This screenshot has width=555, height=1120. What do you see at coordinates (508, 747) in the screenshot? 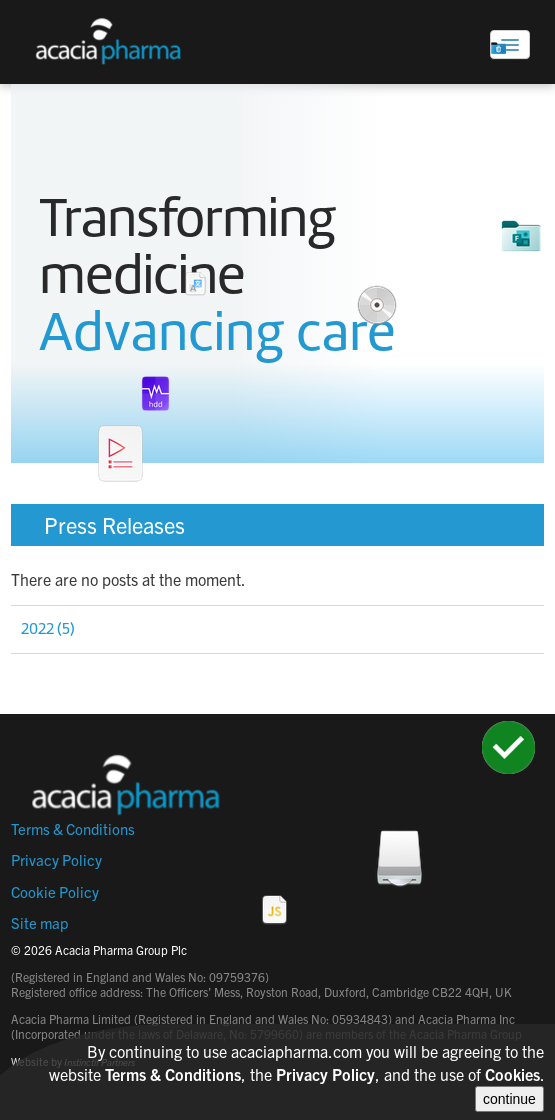
I see `confirm or apply changes` at bounding box center [508, 747].